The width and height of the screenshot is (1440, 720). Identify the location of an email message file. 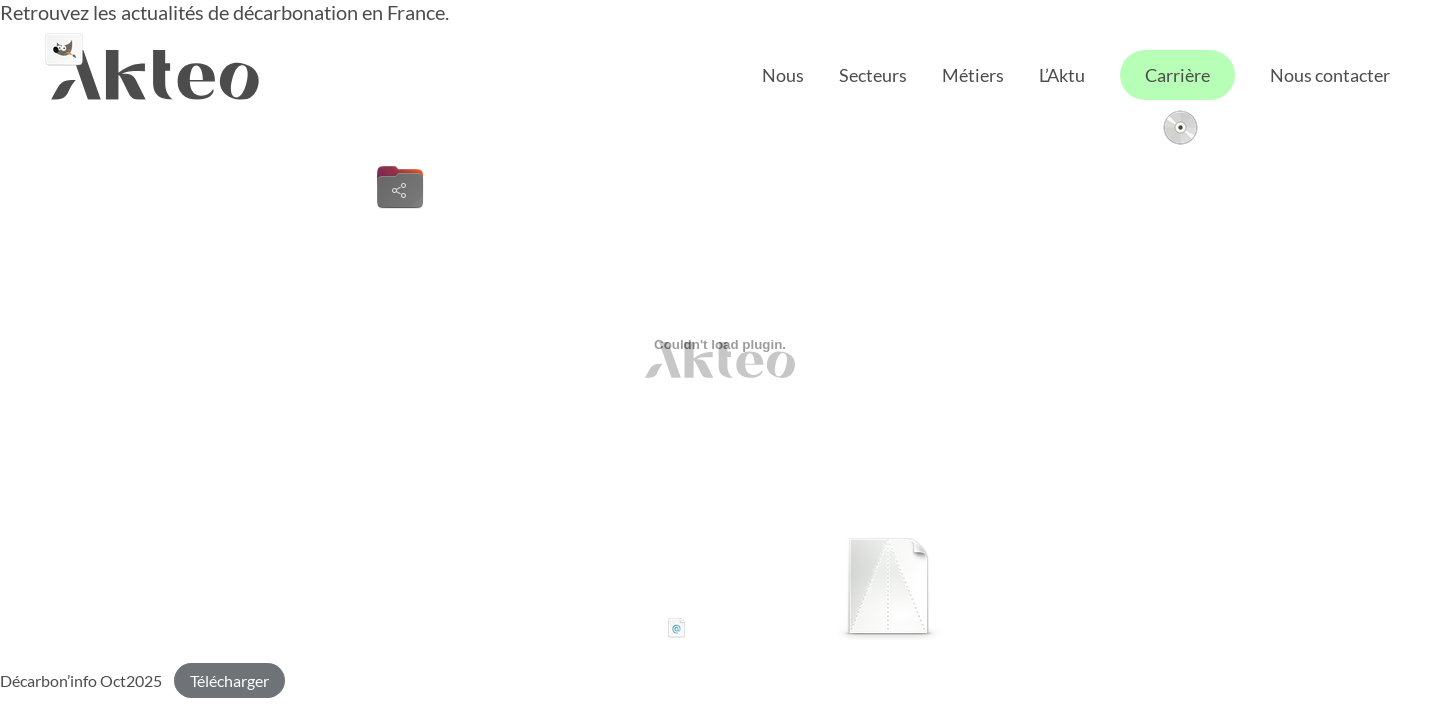
(676, 627).